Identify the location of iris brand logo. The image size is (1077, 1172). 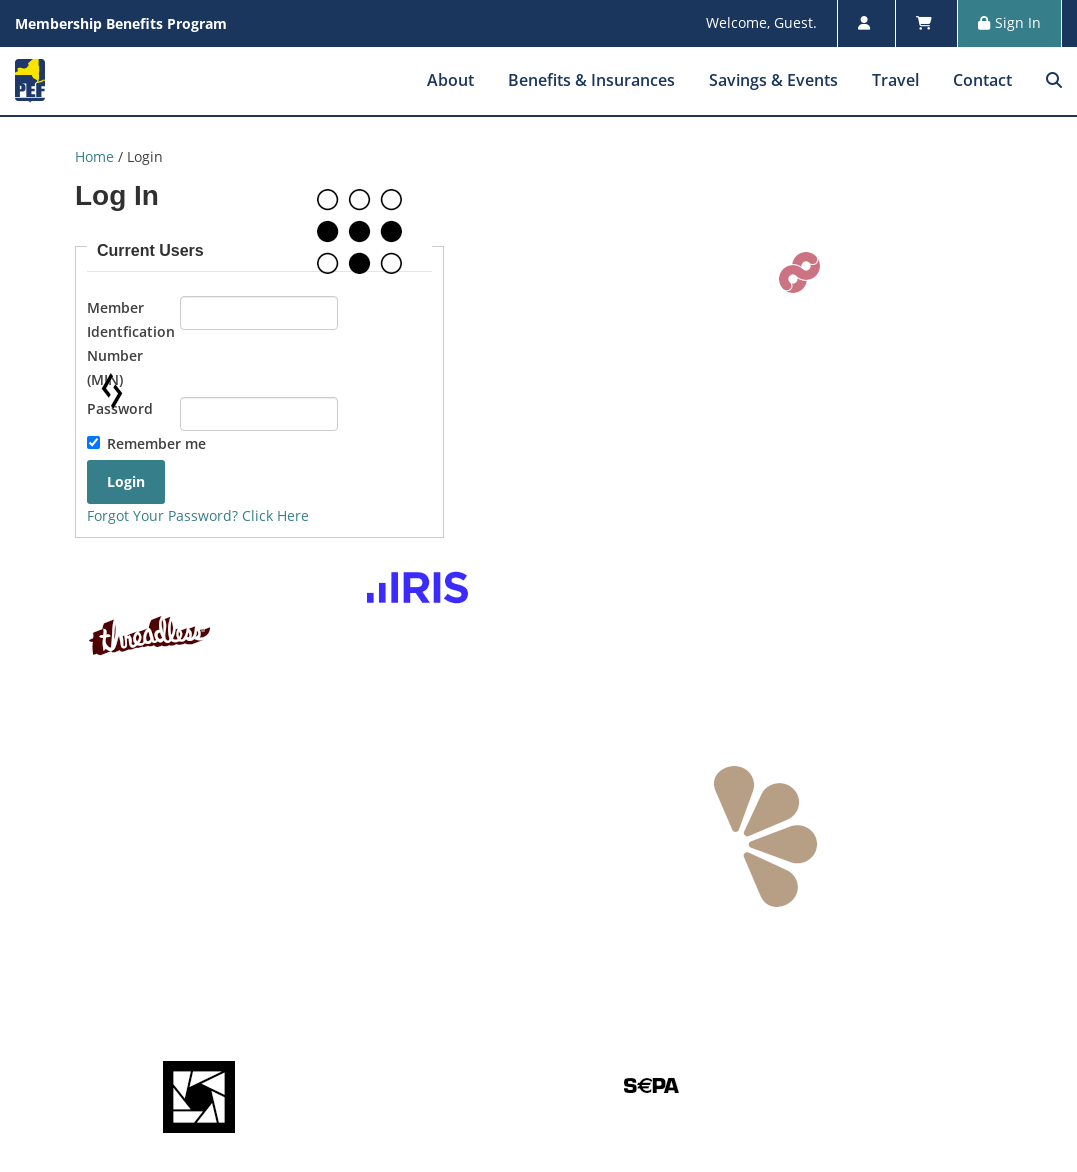
(417, 587).